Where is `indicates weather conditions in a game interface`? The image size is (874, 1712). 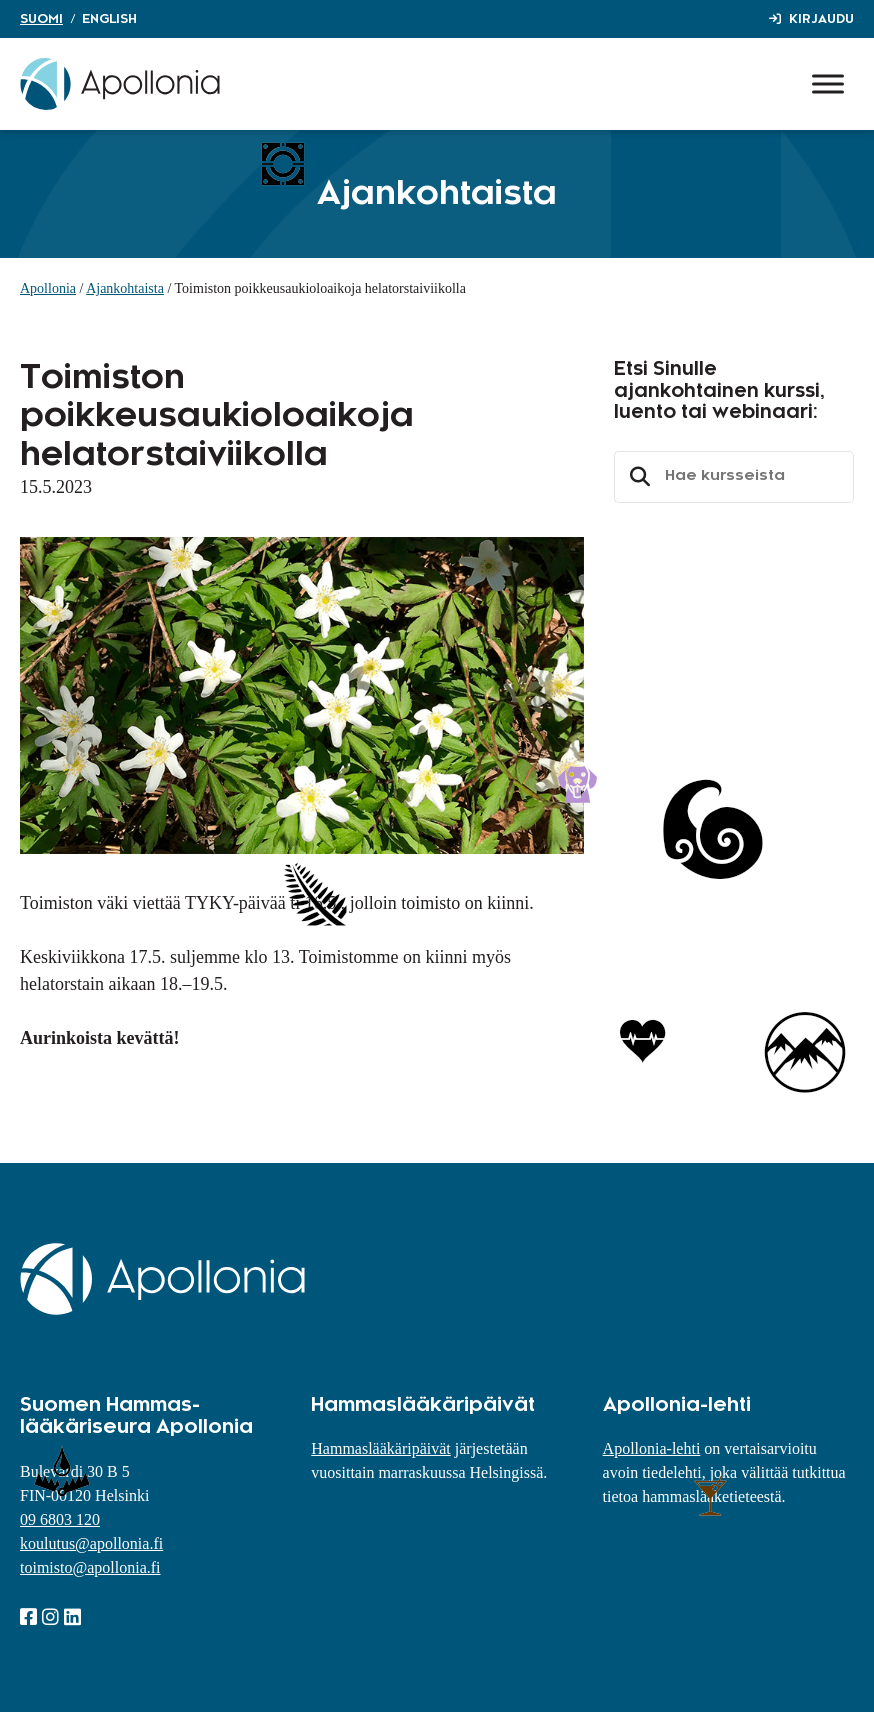 indicates weather conditions in a game interface is located at coordinates (712, 829).